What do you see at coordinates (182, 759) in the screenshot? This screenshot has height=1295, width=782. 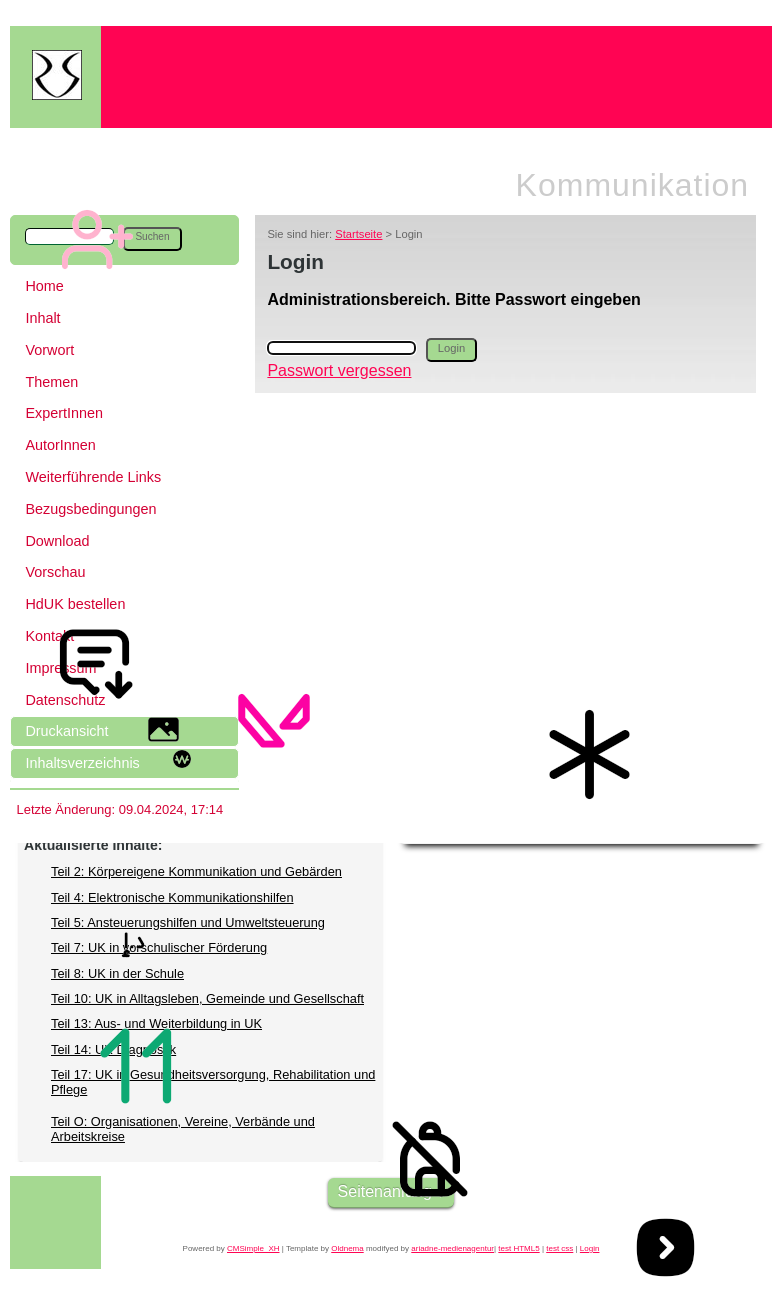 I see `select Korean won as currency` at bounding box center [182, 759].